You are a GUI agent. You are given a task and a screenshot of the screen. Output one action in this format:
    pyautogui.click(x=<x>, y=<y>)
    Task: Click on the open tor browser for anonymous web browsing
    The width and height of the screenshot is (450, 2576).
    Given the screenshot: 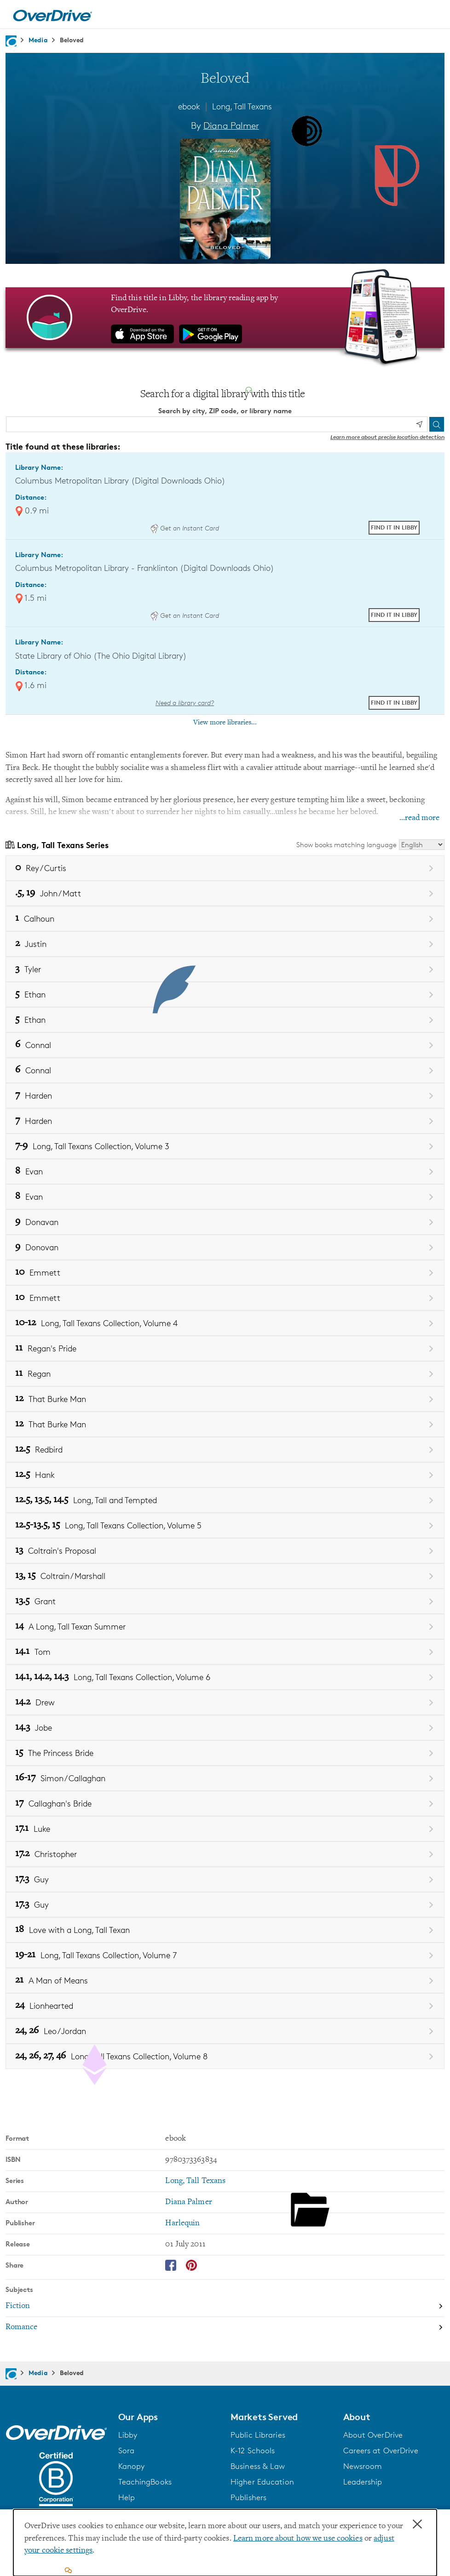 What is the action you would take?
    pyautogui.click(x=307, y=131)
    